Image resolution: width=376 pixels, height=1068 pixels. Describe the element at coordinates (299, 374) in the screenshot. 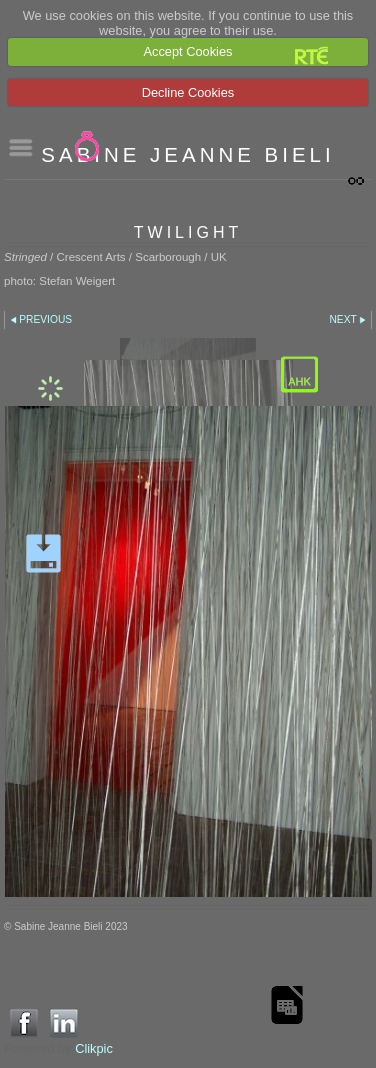

I see `AutoHotkey application logo` at that location.